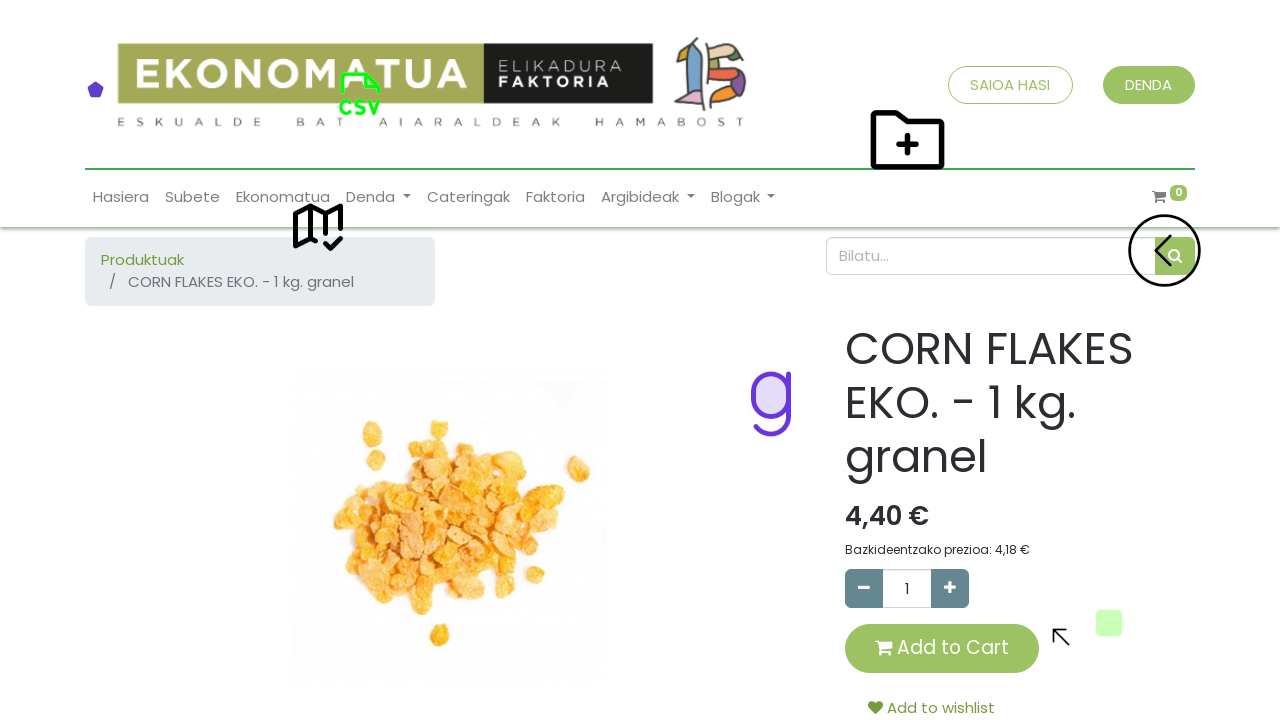 The width and height of the screenshot is (1280, 720). Describe the element at coordinates (907, 138) in the screenshot. I see `create a new folder` at that location.